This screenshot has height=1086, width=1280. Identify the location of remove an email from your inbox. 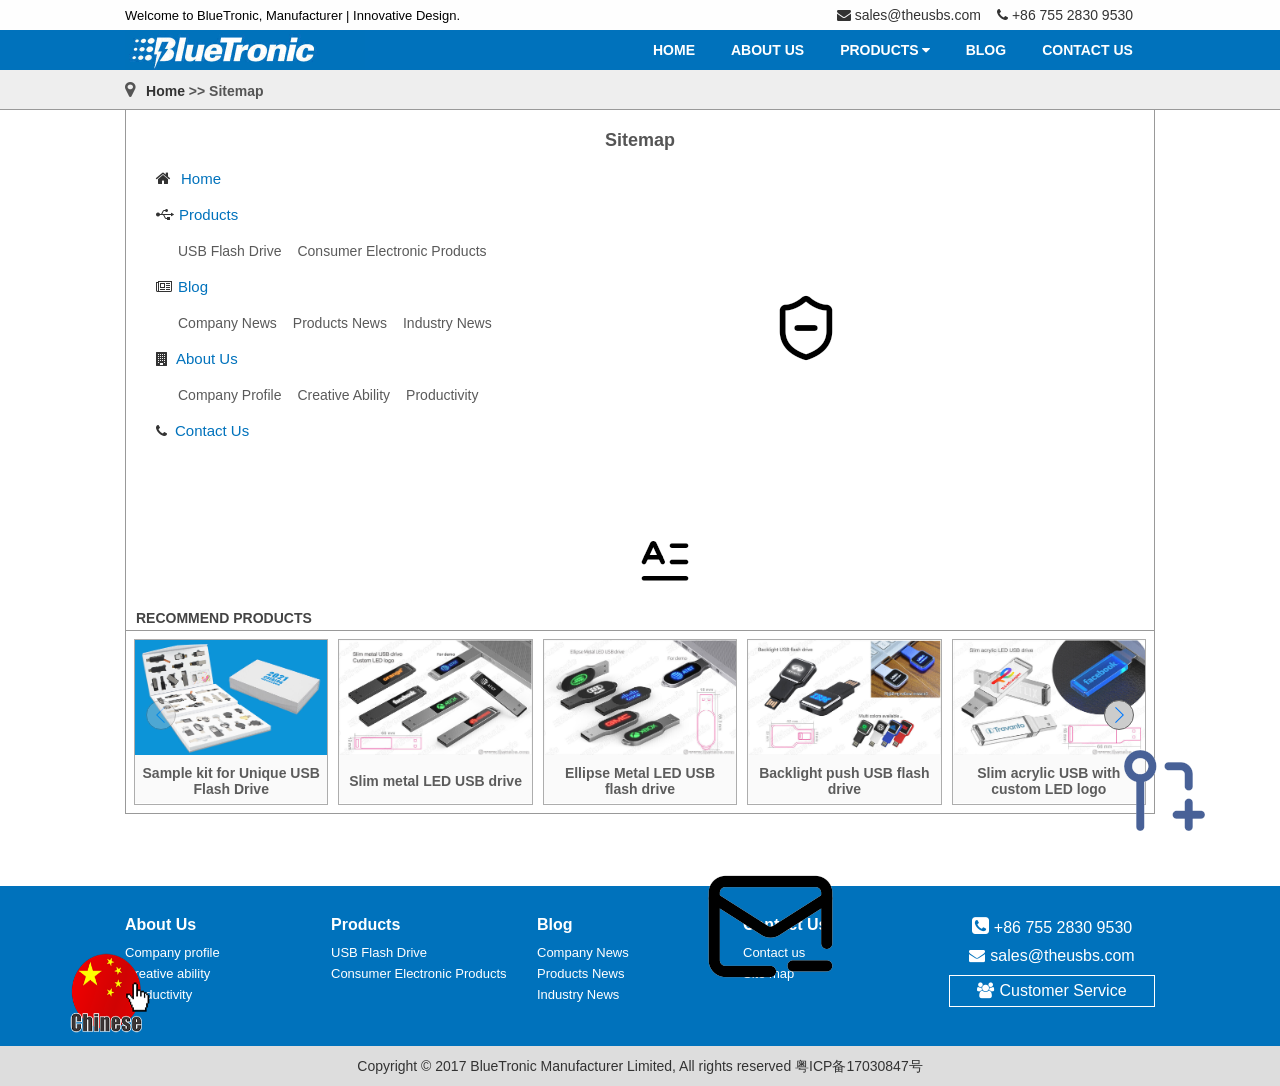
(770, 926).